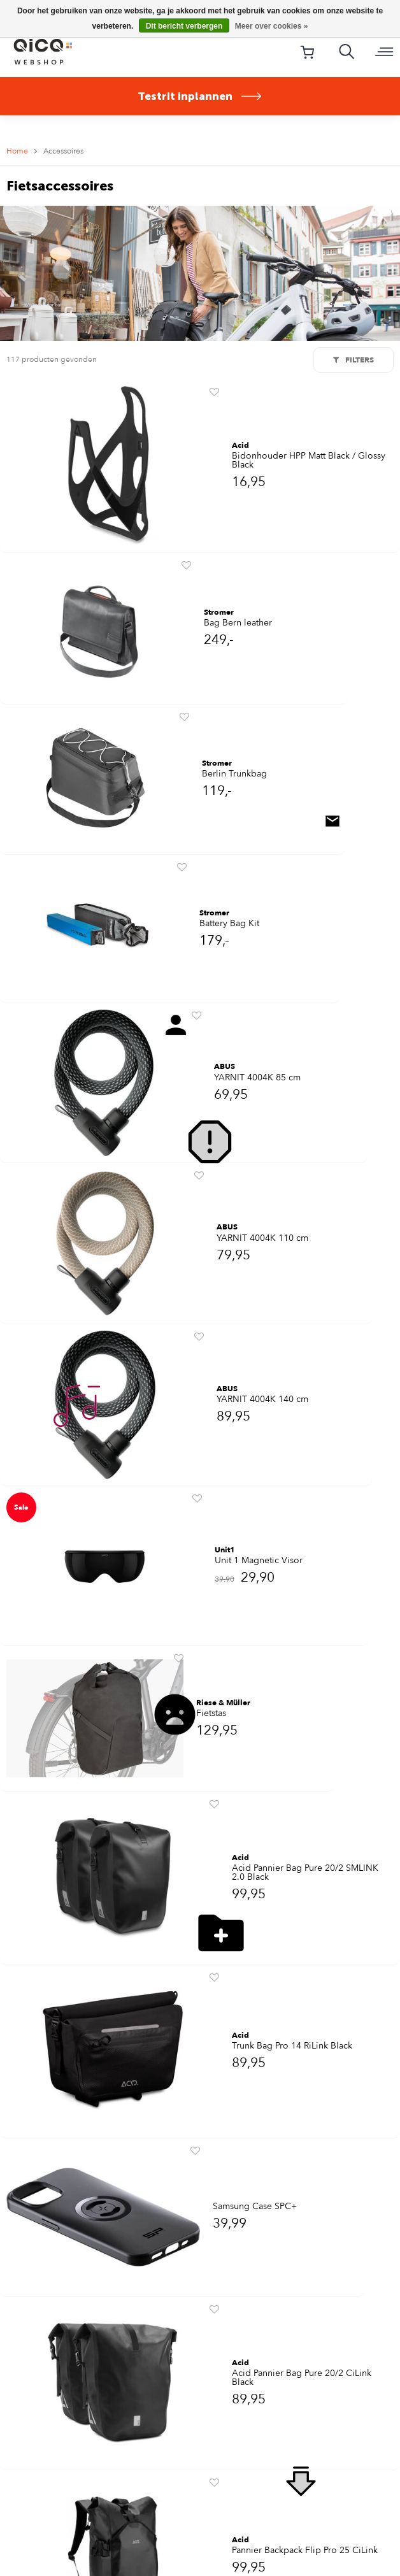 This screenshot has height=2576, width=400. Describe the element at coordinates (210, 1141) in the screenshot. I see `indicates a warning or critical alert` at that location.